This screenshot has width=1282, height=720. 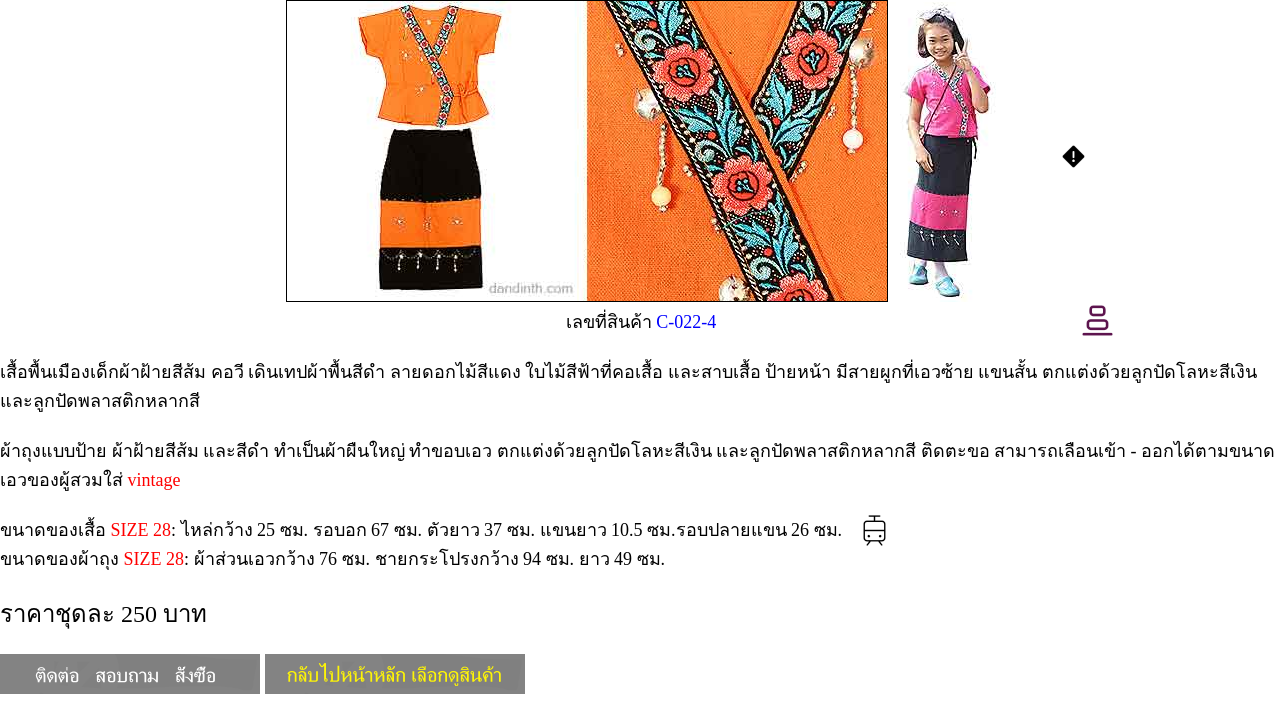 I want to click on access public transit or tram routes, so click(x=874, y=530).